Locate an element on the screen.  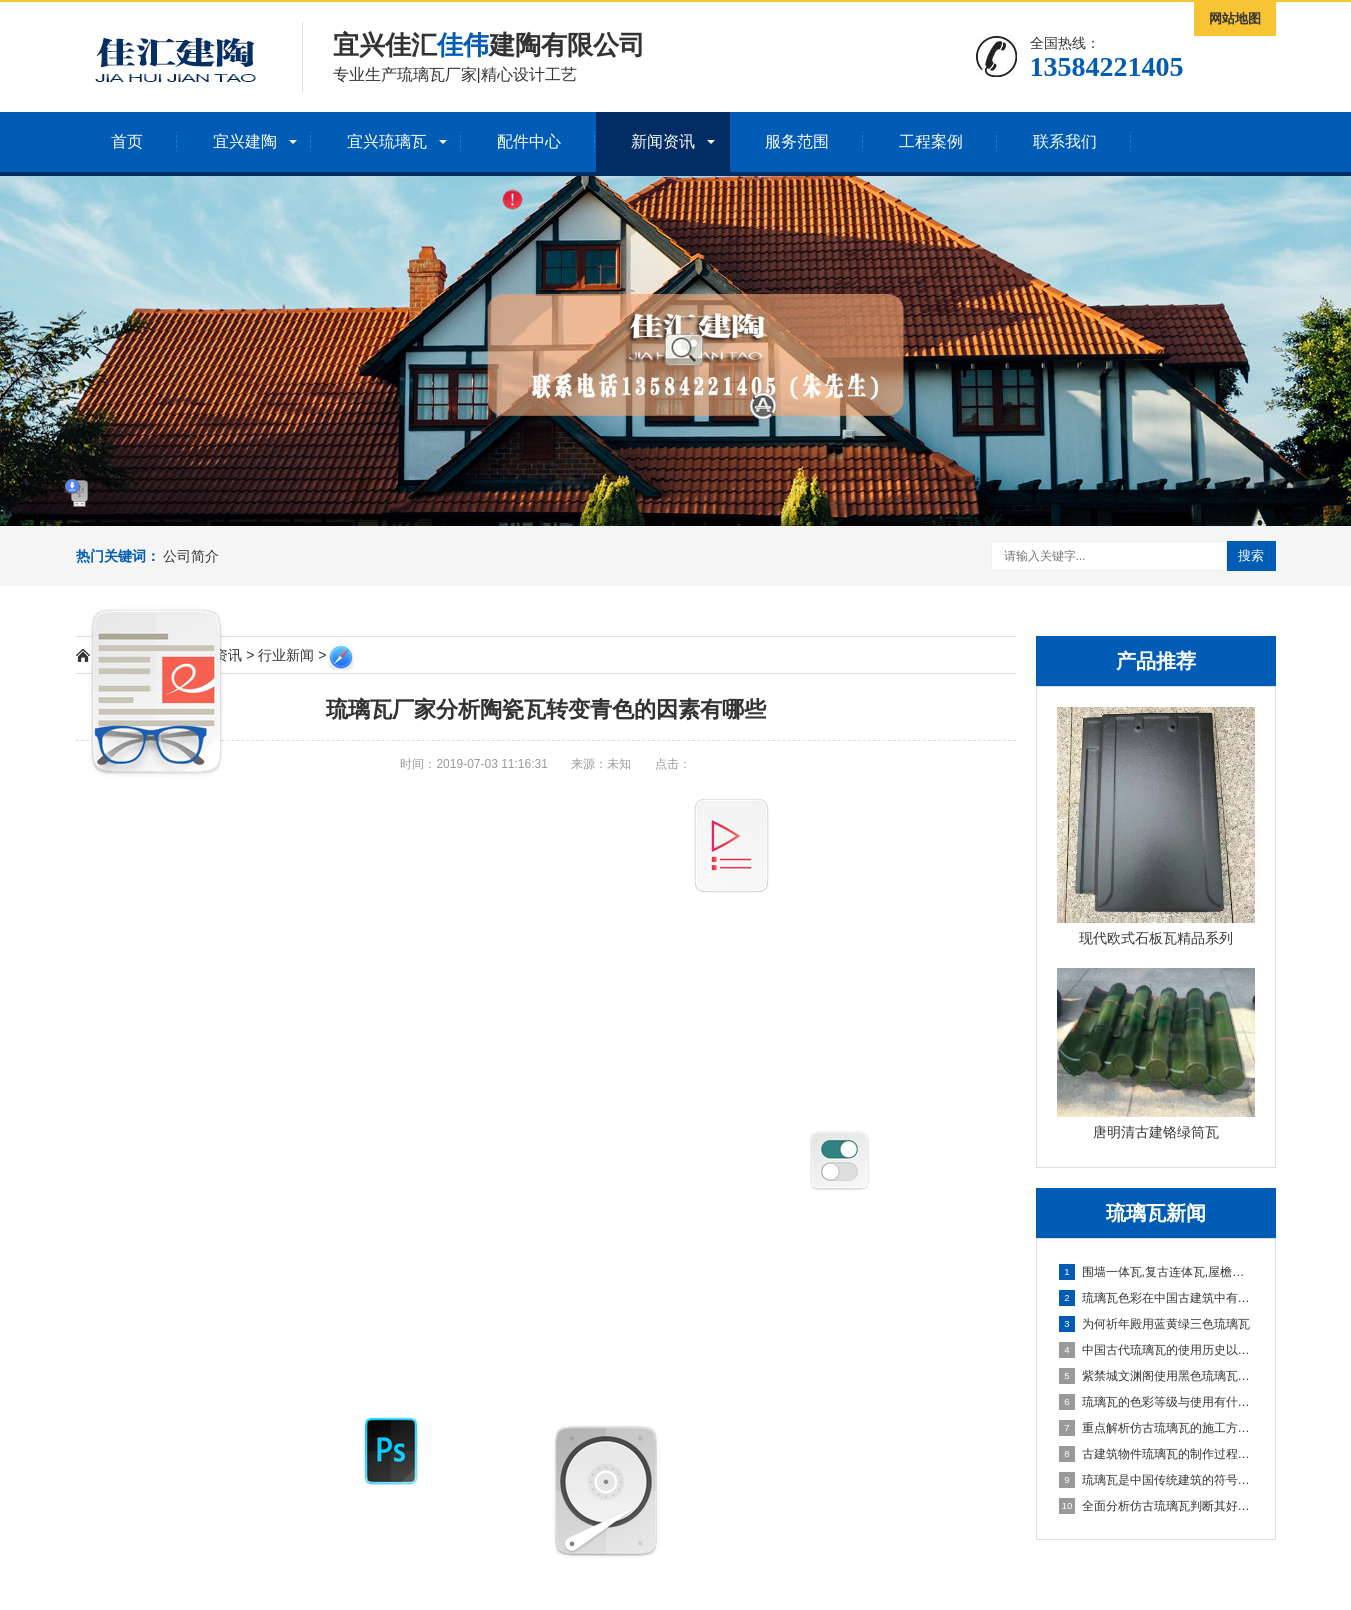
open eye of gnome image viewer is located at coordinates (684, 350).